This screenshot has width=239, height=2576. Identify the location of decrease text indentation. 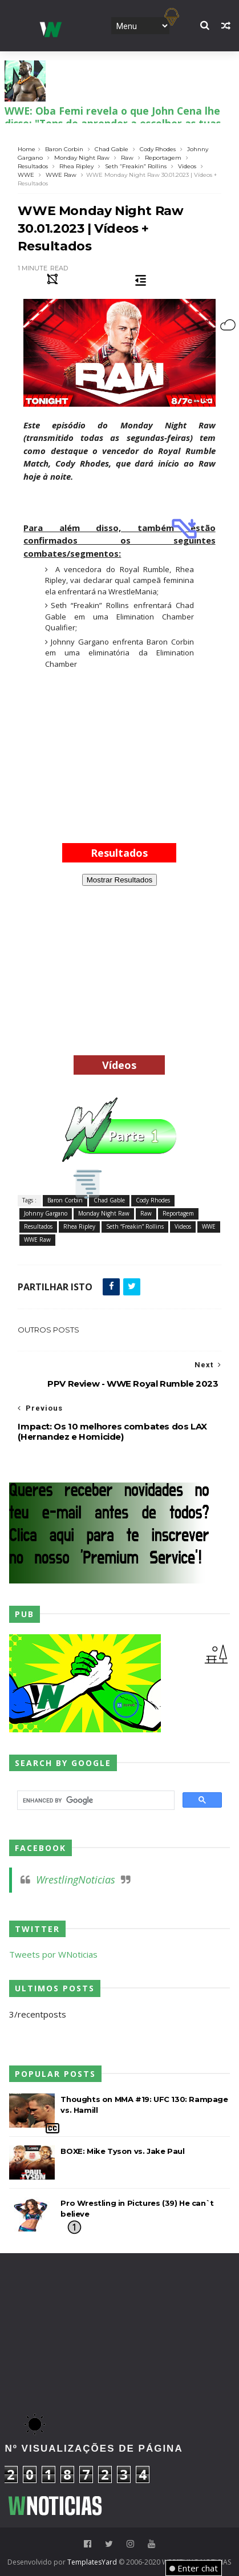
(140, 280).